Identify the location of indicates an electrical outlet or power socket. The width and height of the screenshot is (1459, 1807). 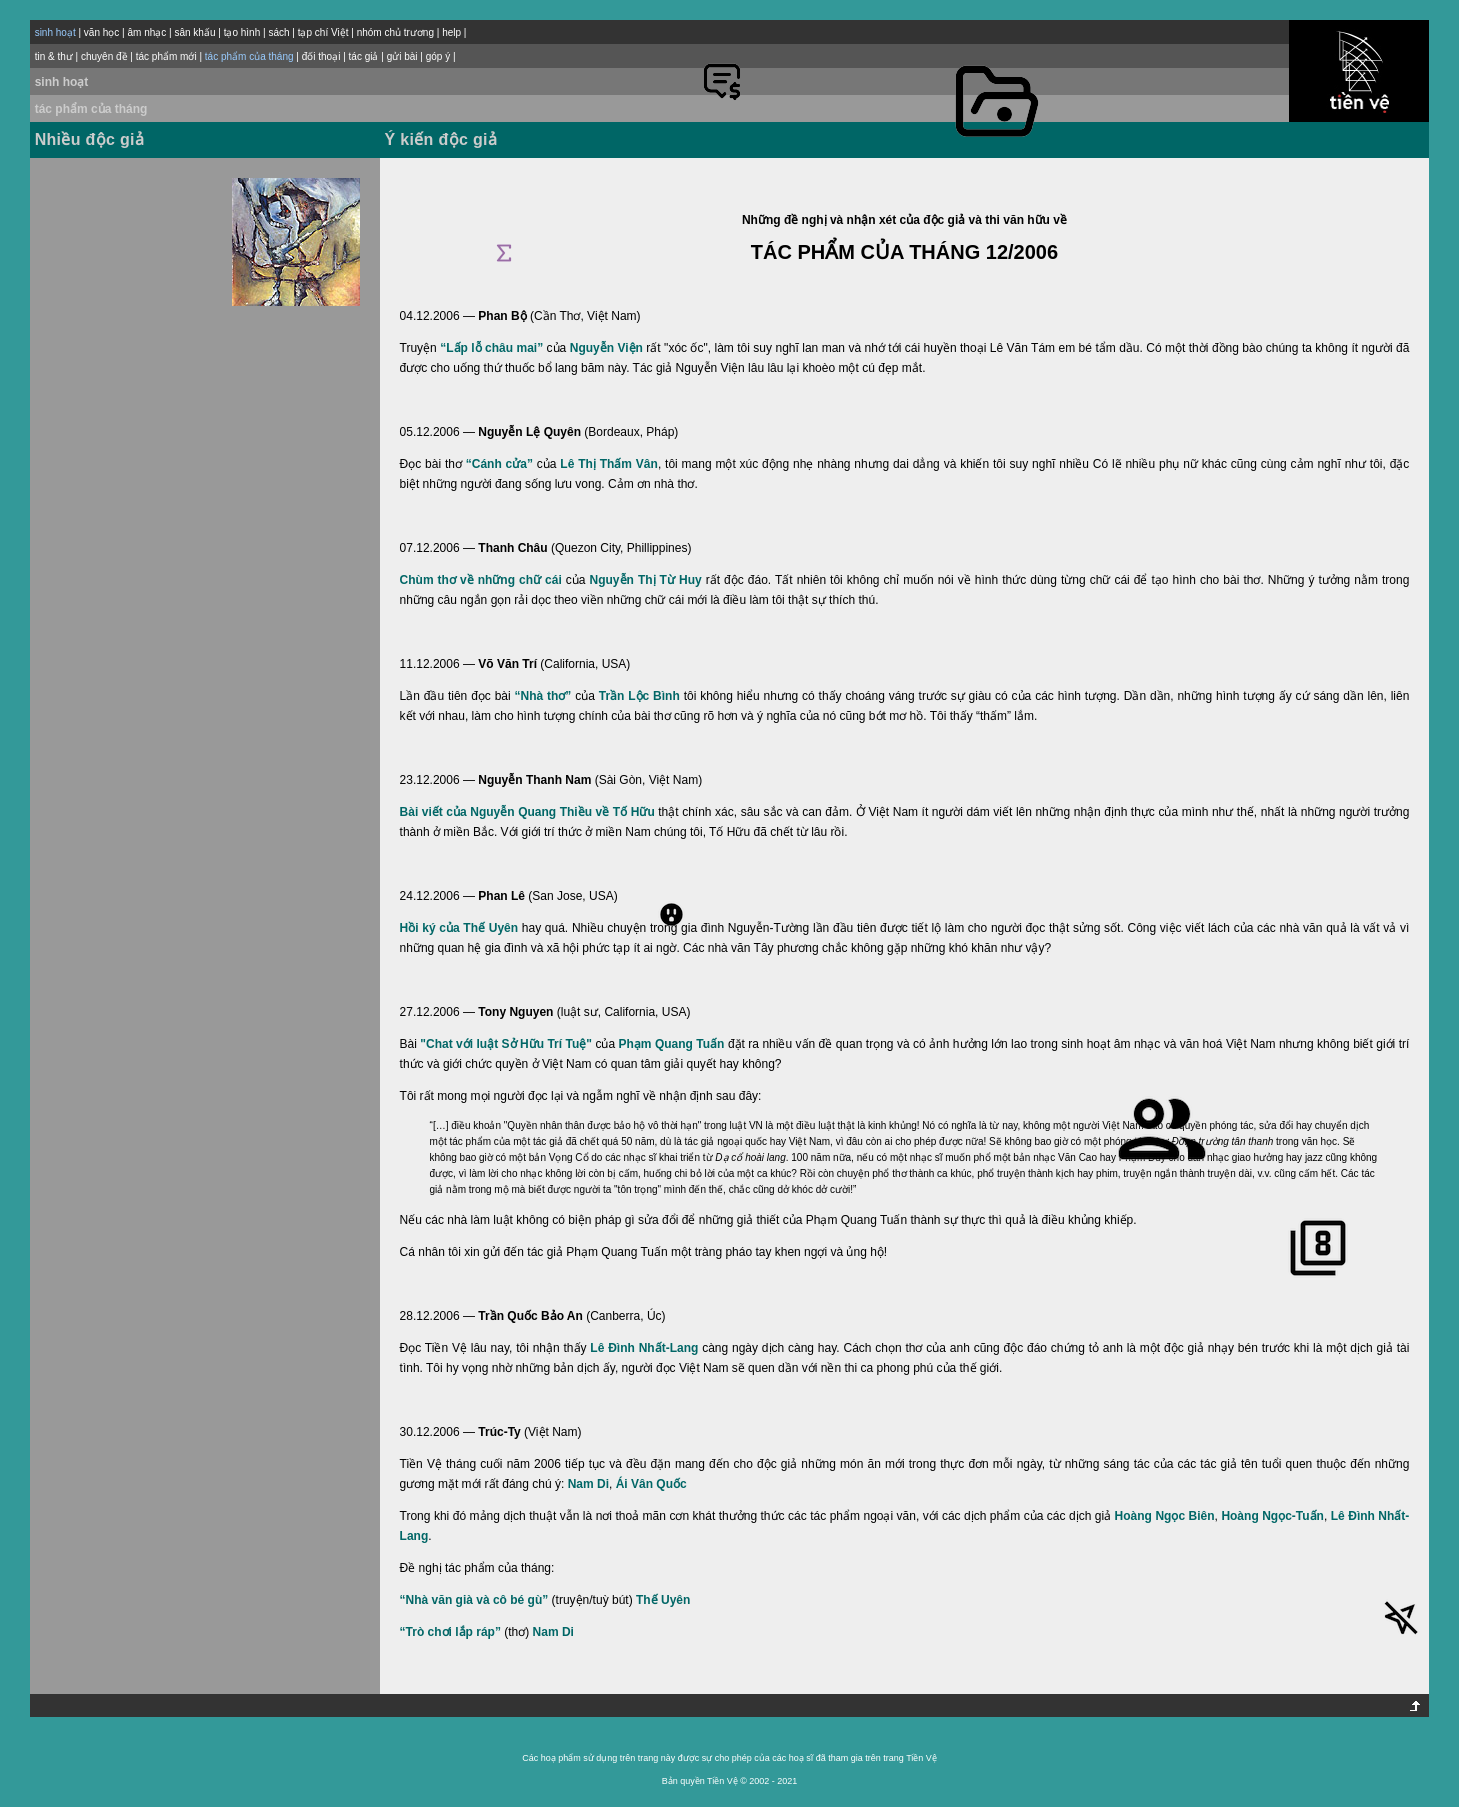
(671, 914).